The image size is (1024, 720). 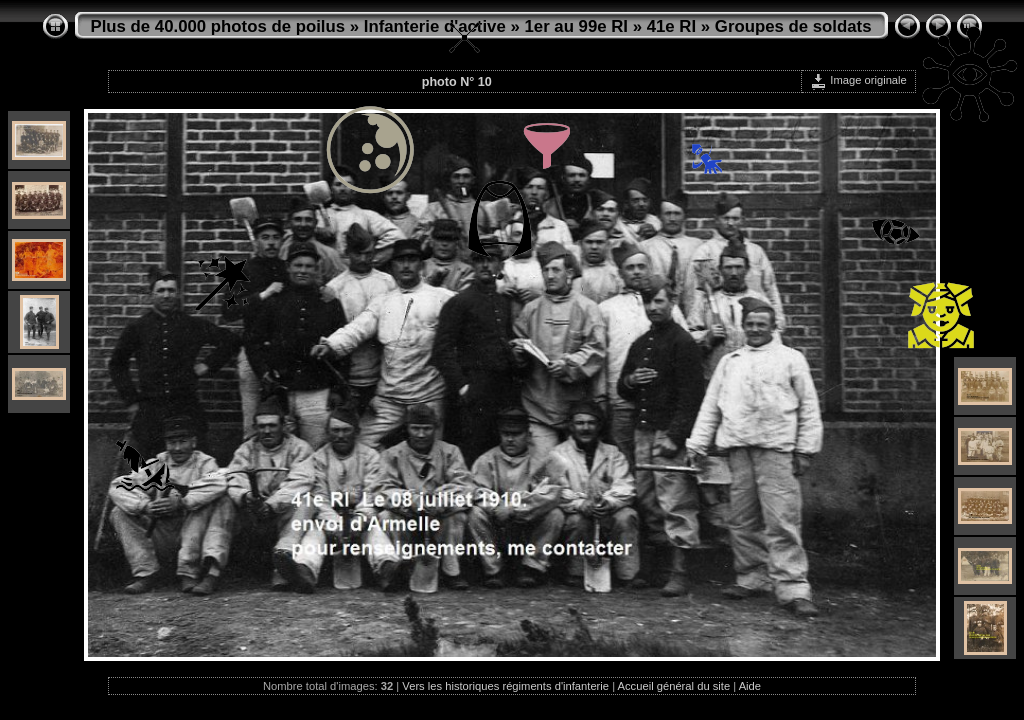 What do you see at coordinates (896, 233) in the screenshot?
I see `activate enhanced vision or perception ability` at bounding box center [896, 233].